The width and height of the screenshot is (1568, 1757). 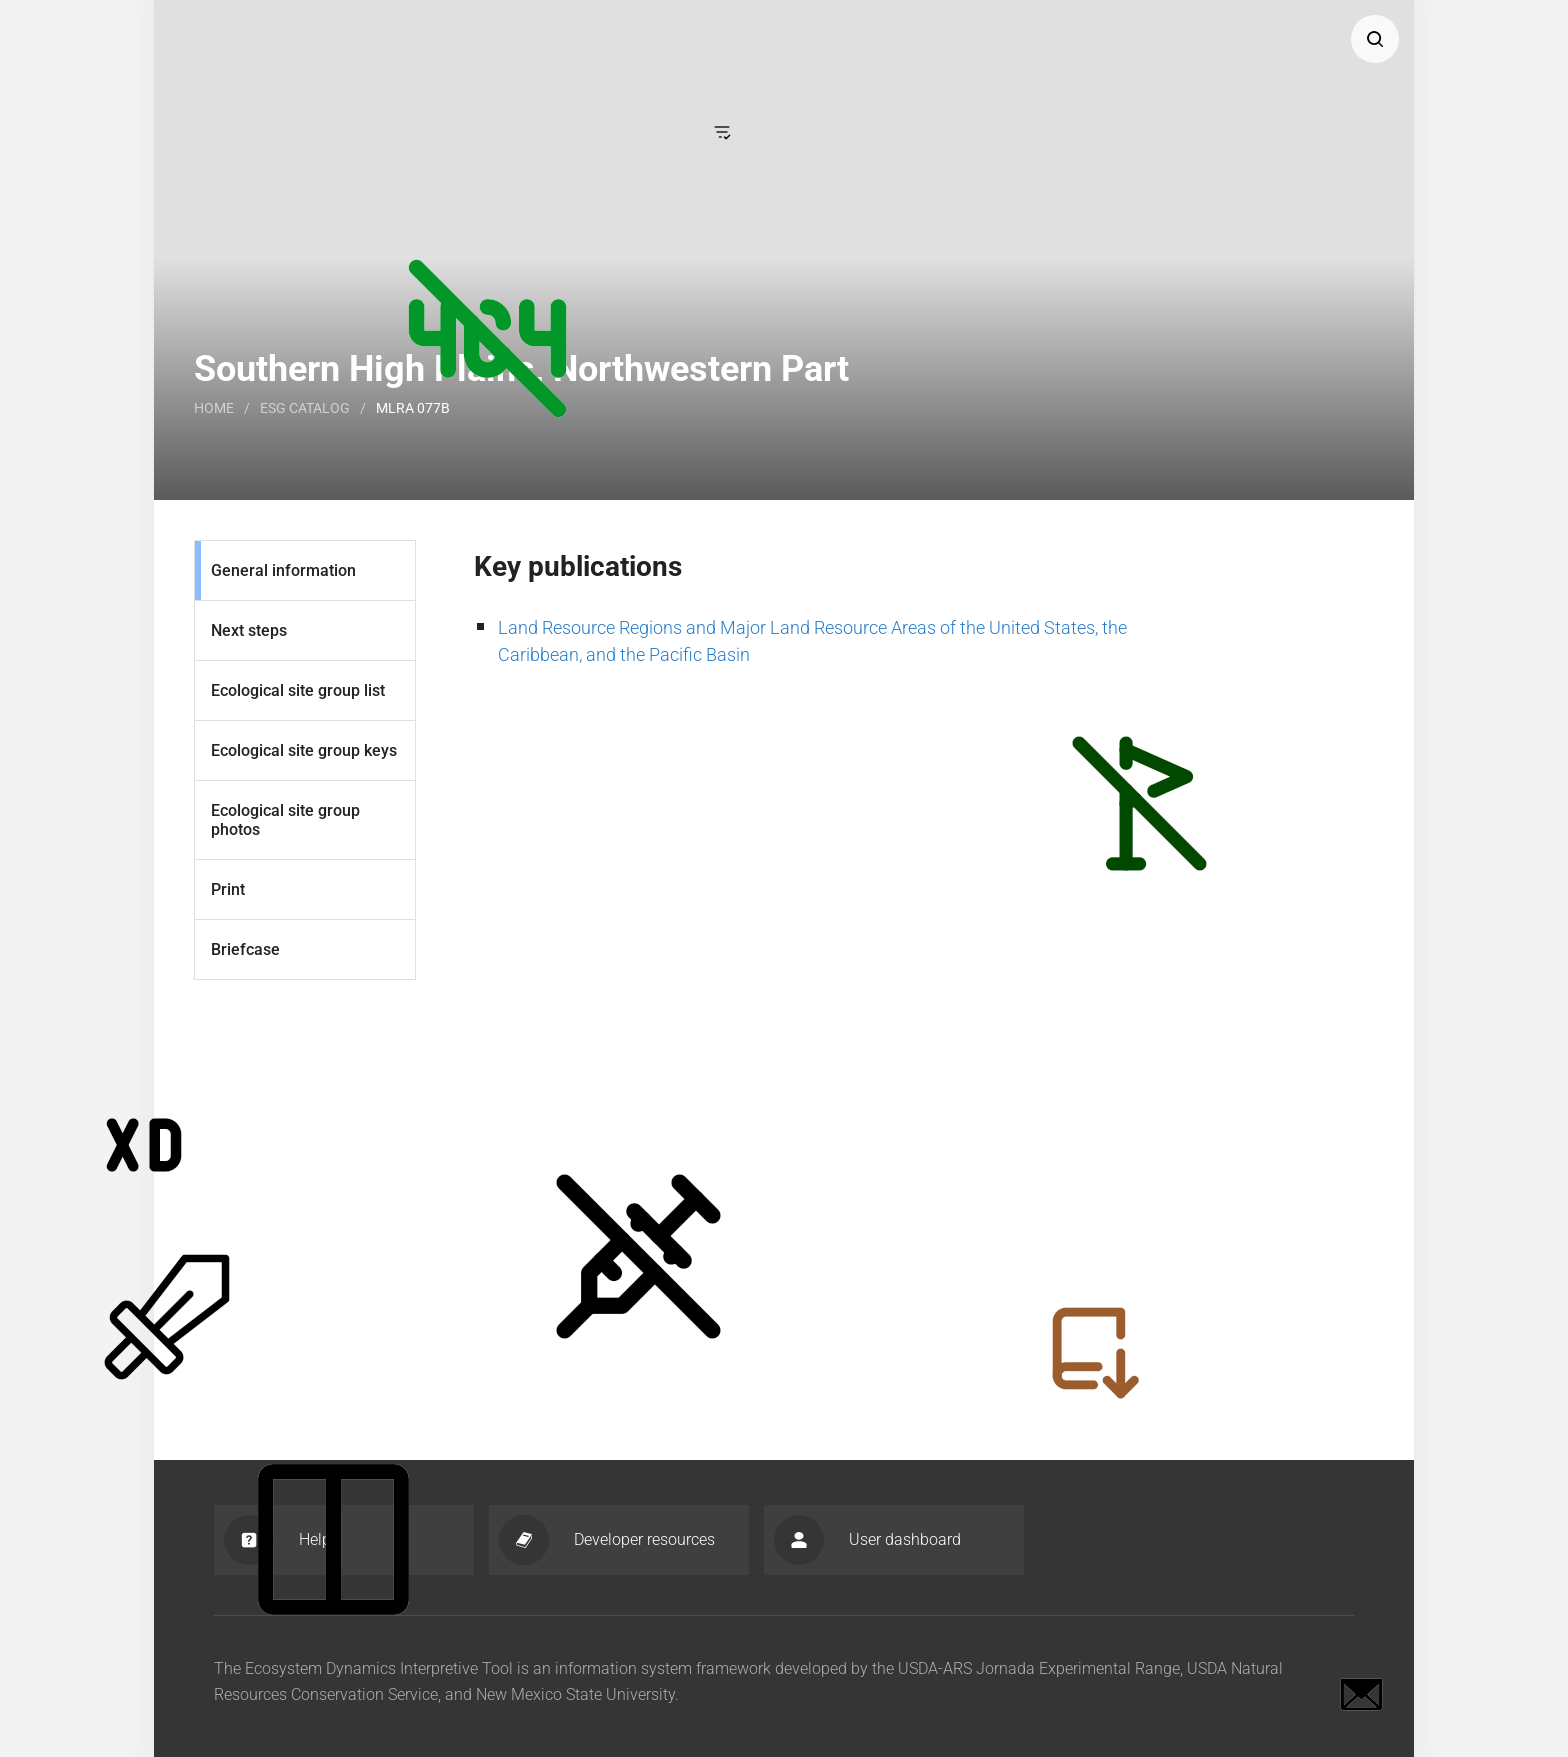 What do you see at coordinates (722, 132) in the screenshot?
I see `filter applied successfully` at bounding box center [722, 132].